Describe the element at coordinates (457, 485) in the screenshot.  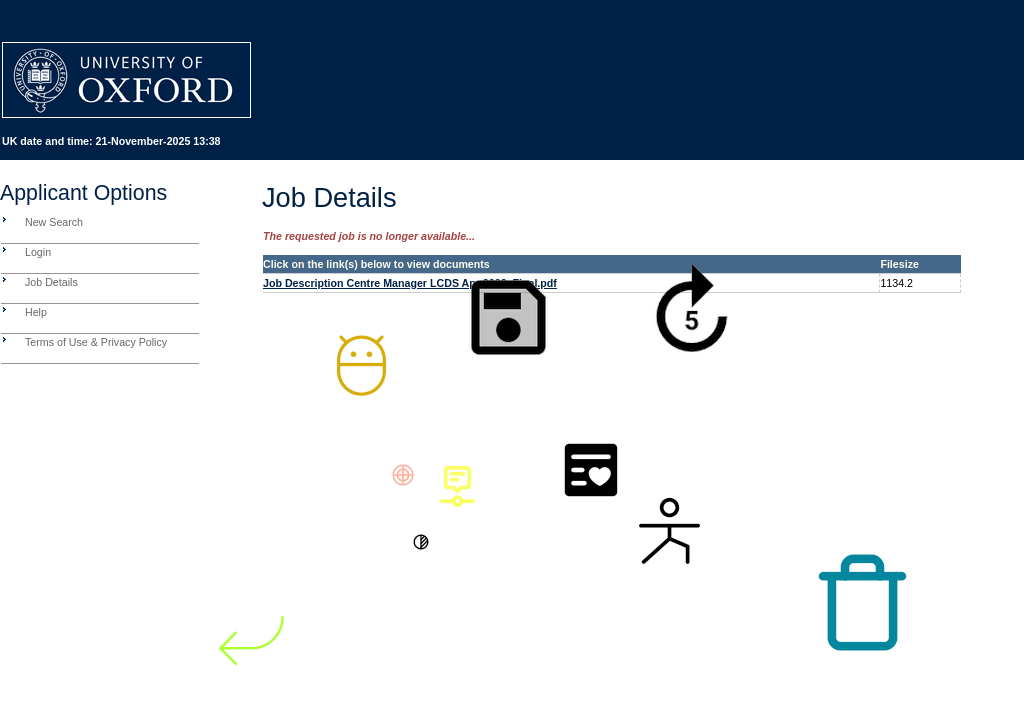
I see `view event details on timeline` at that location.